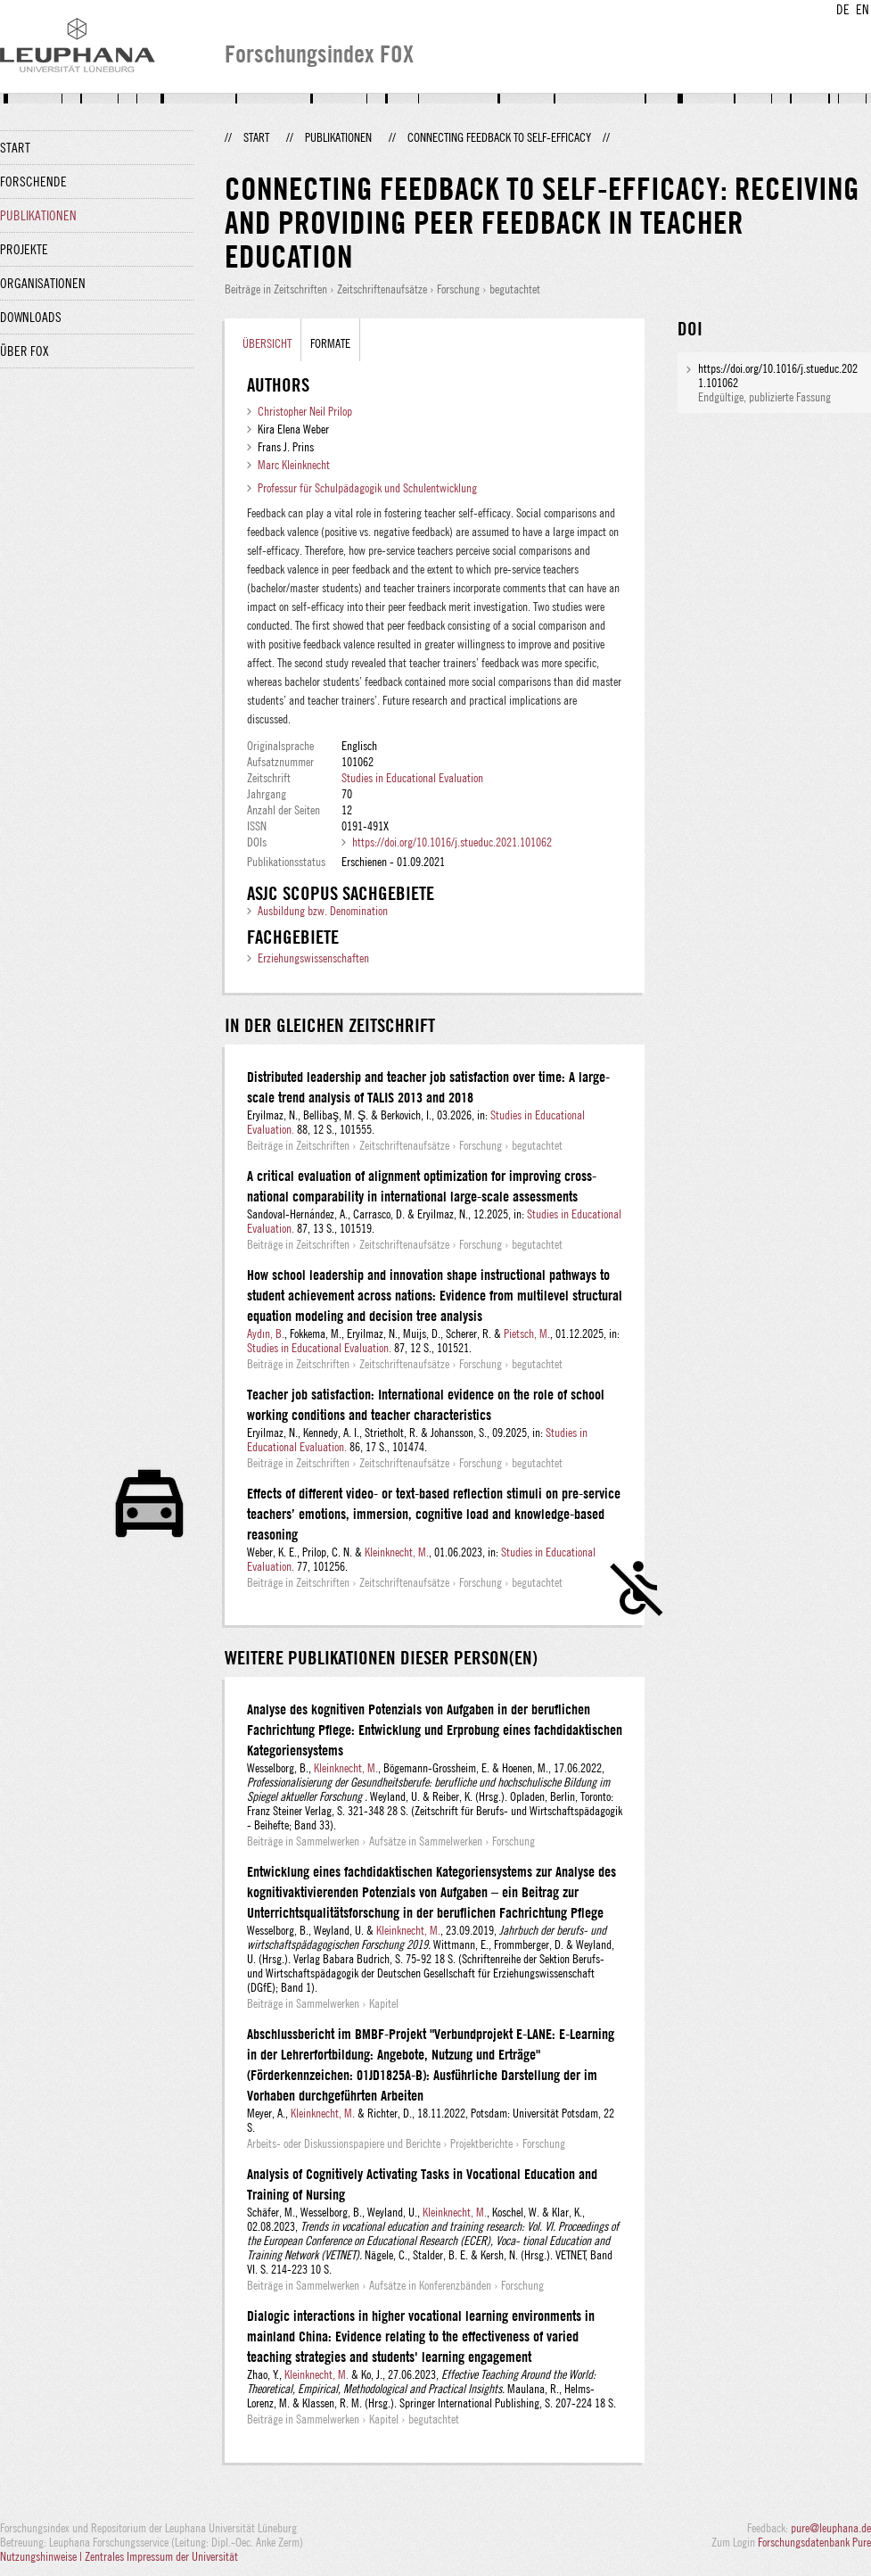  What do you see at coordinates (638, 1588) in the screenshot?
I see `indicates location or feature is not wheelchair accessible` at bounding box center [638, 1588].